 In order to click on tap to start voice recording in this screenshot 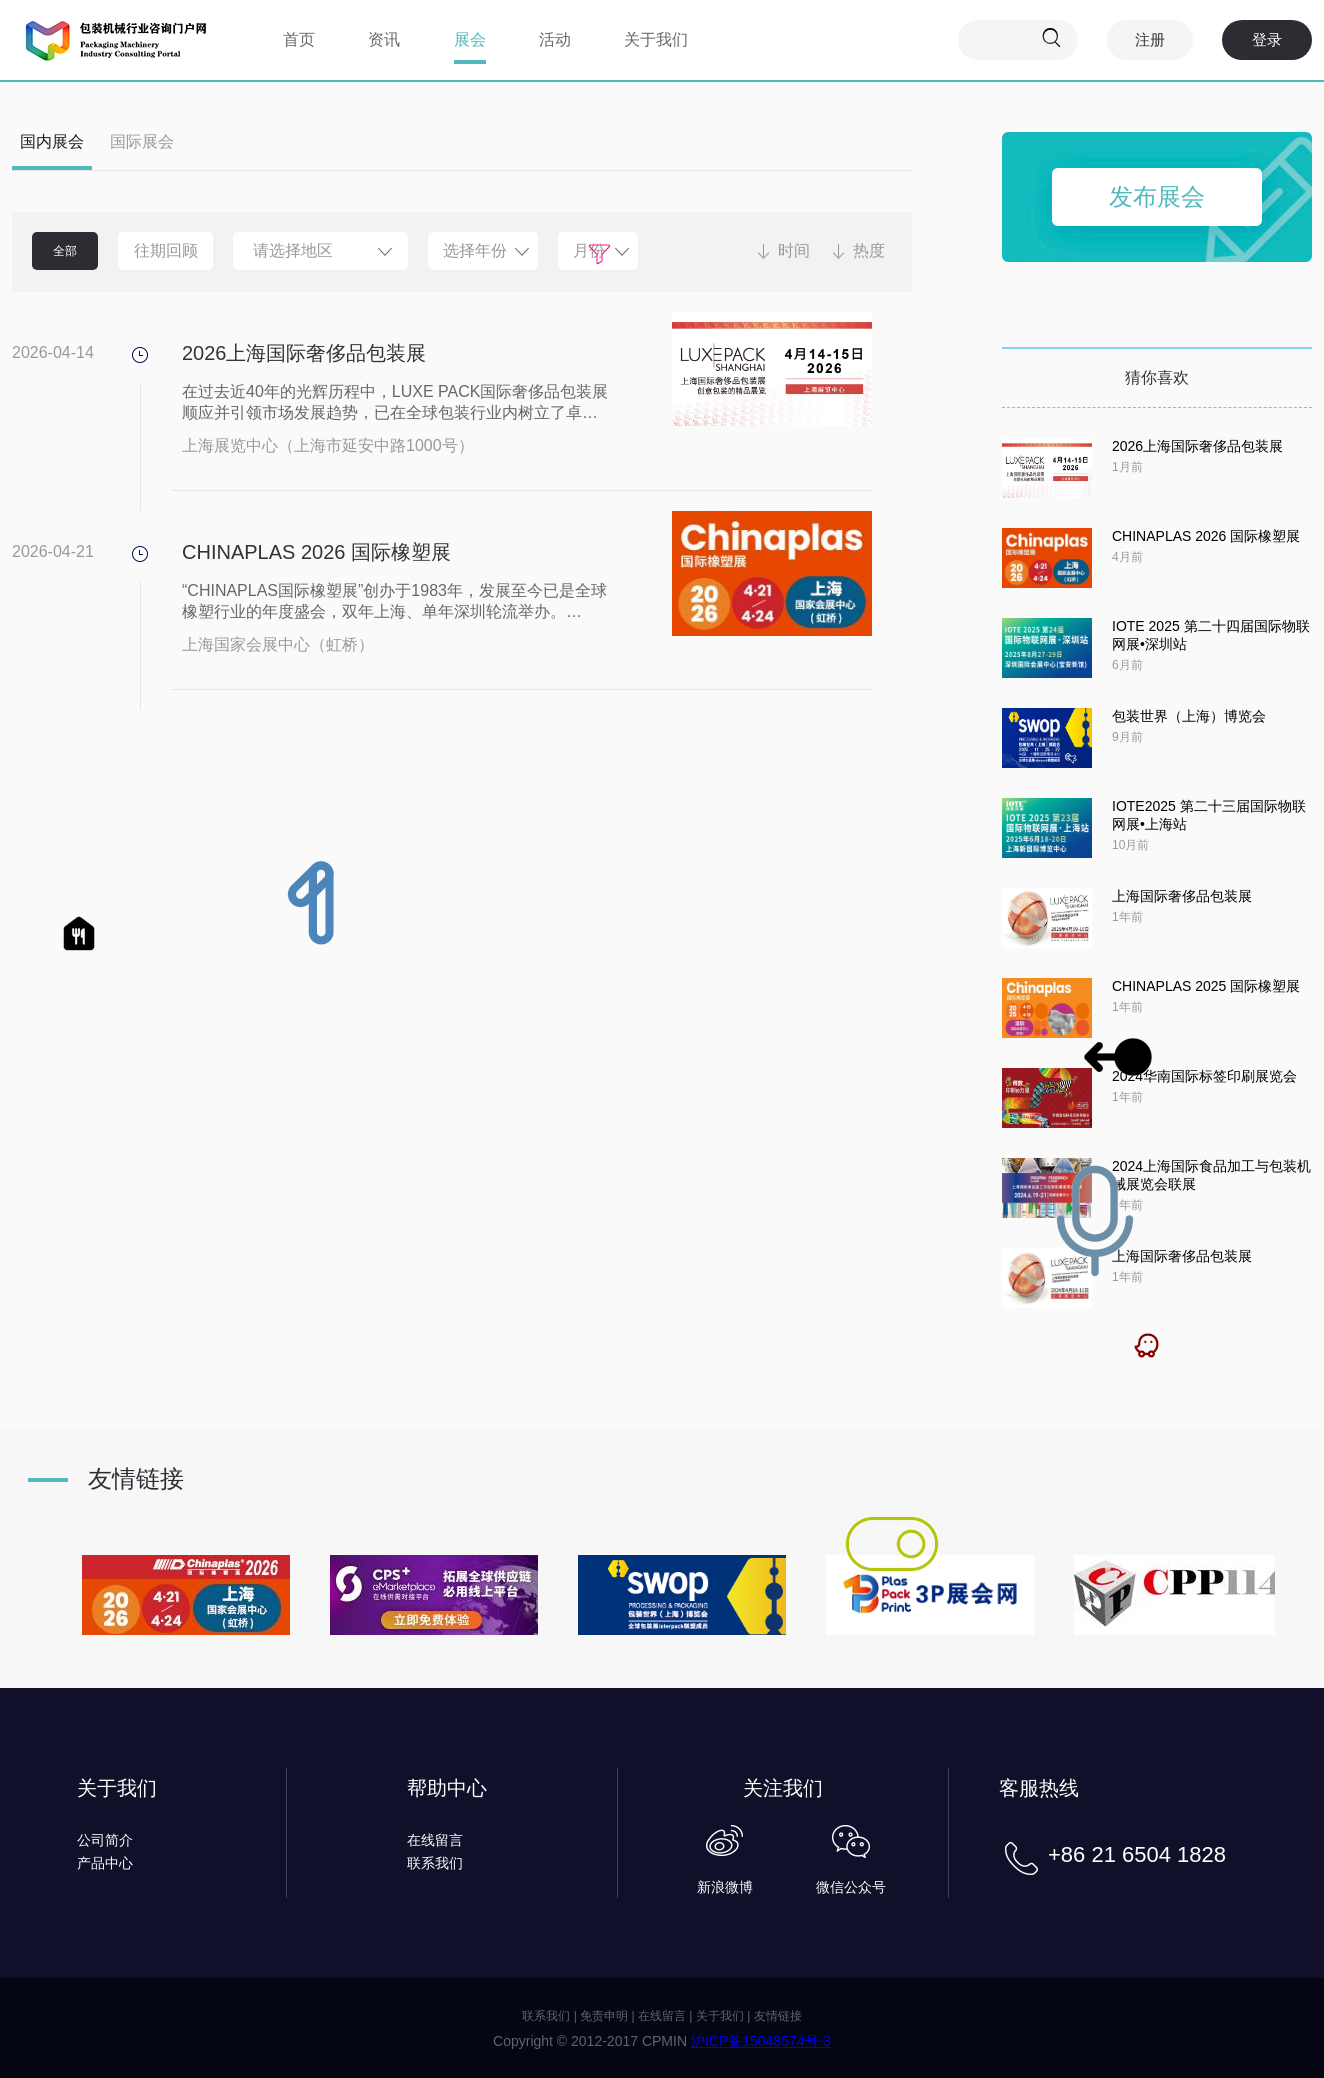, I will do `click(1095, 1219)`.